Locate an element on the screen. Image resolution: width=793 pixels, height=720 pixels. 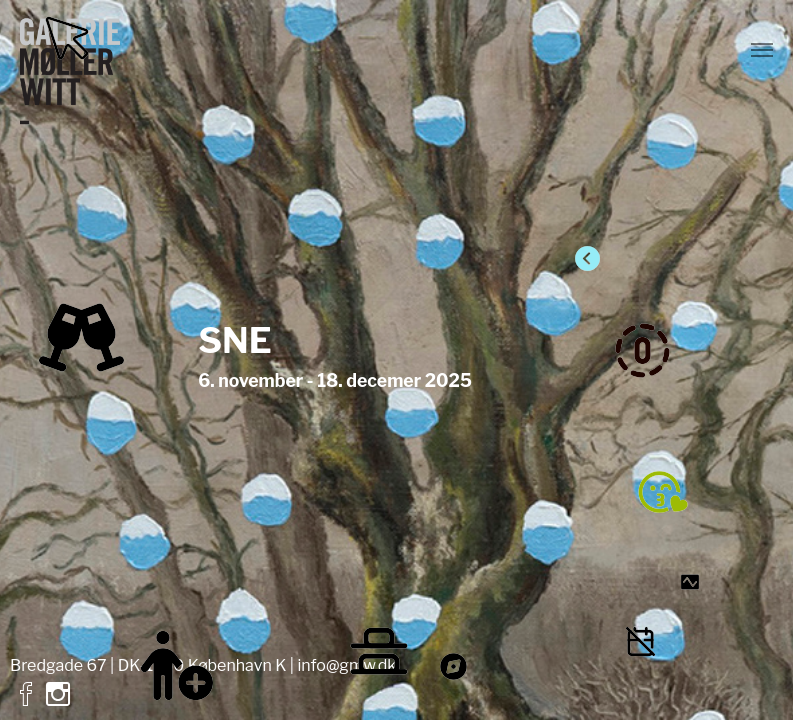
celebrate an achievement or milestone is located at coordinates (81, 337).